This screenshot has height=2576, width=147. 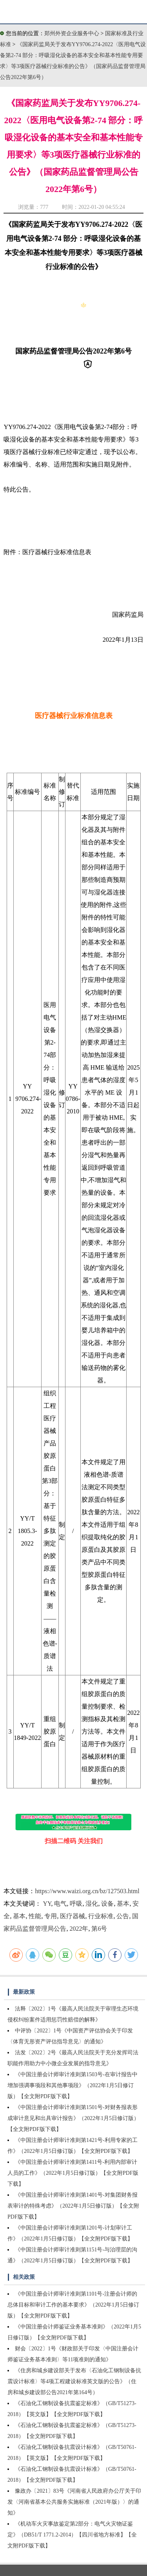 I want to click on angular framework logo, so click(x=88, y=364).